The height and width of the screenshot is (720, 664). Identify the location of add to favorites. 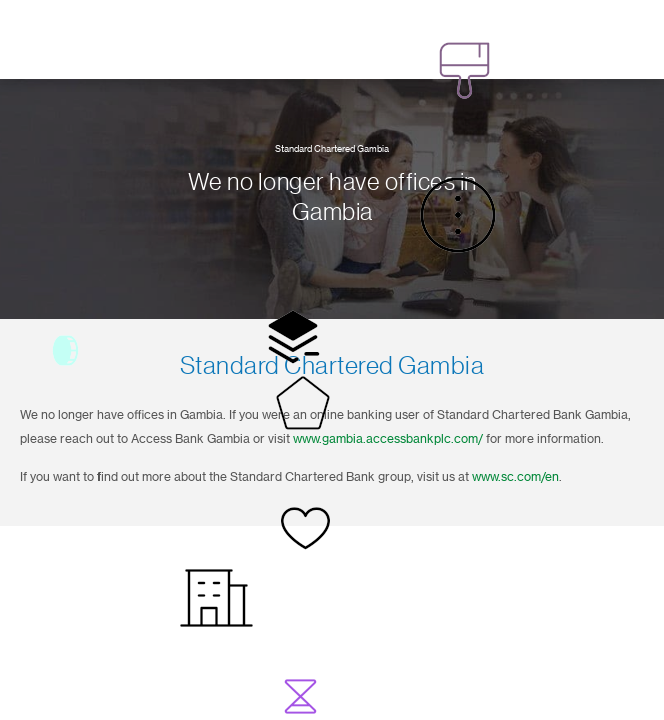
(305, 526).